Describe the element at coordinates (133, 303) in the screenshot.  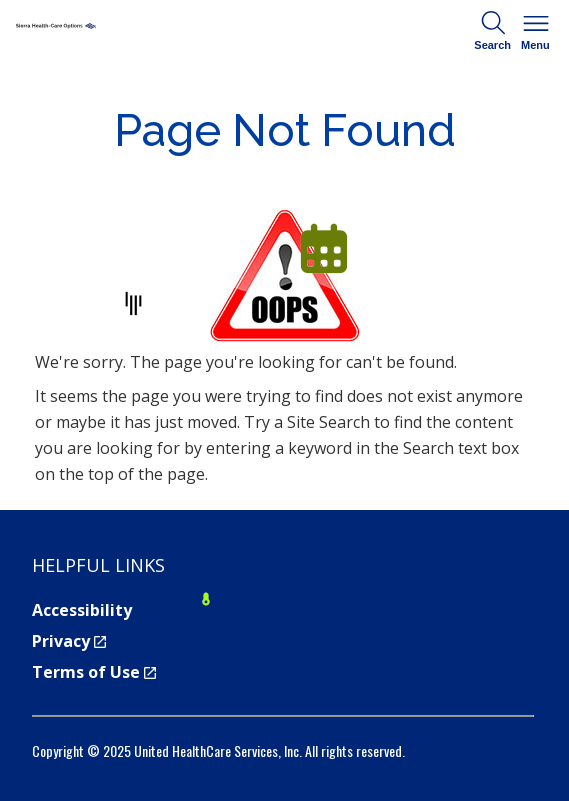
I see `open Gitter chat platform` at that location.